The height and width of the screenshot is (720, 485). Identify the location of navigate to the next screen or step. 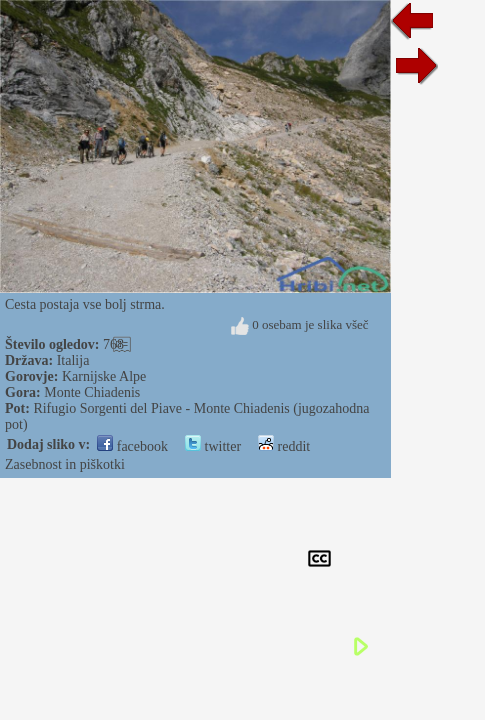
(359, 646).